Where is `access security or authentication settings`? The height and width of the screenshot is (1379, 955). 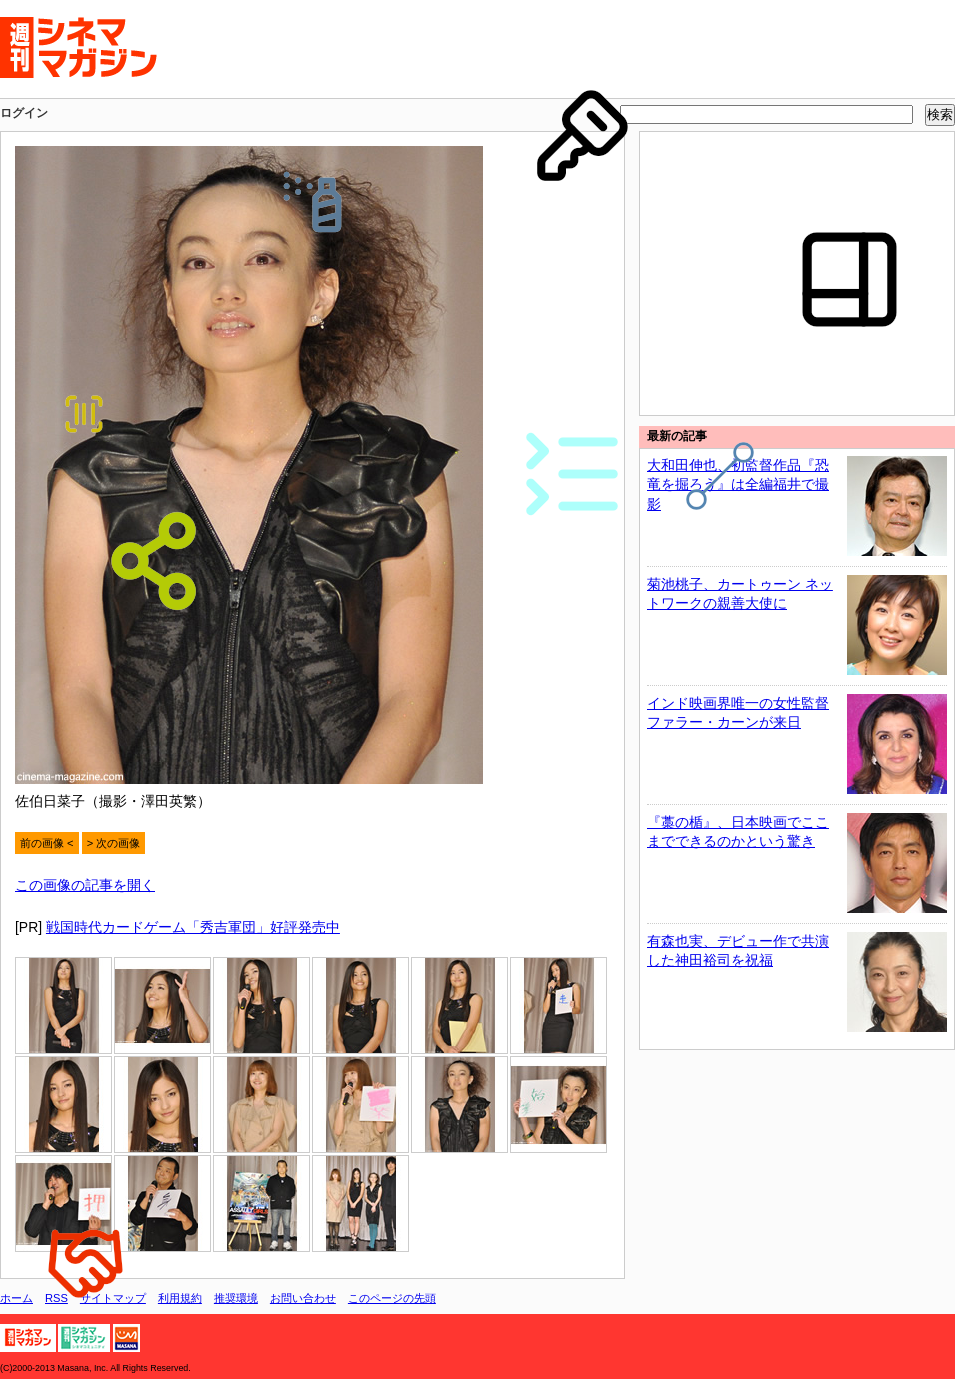
access security or authentication settings is located at coordinates (582, 135).